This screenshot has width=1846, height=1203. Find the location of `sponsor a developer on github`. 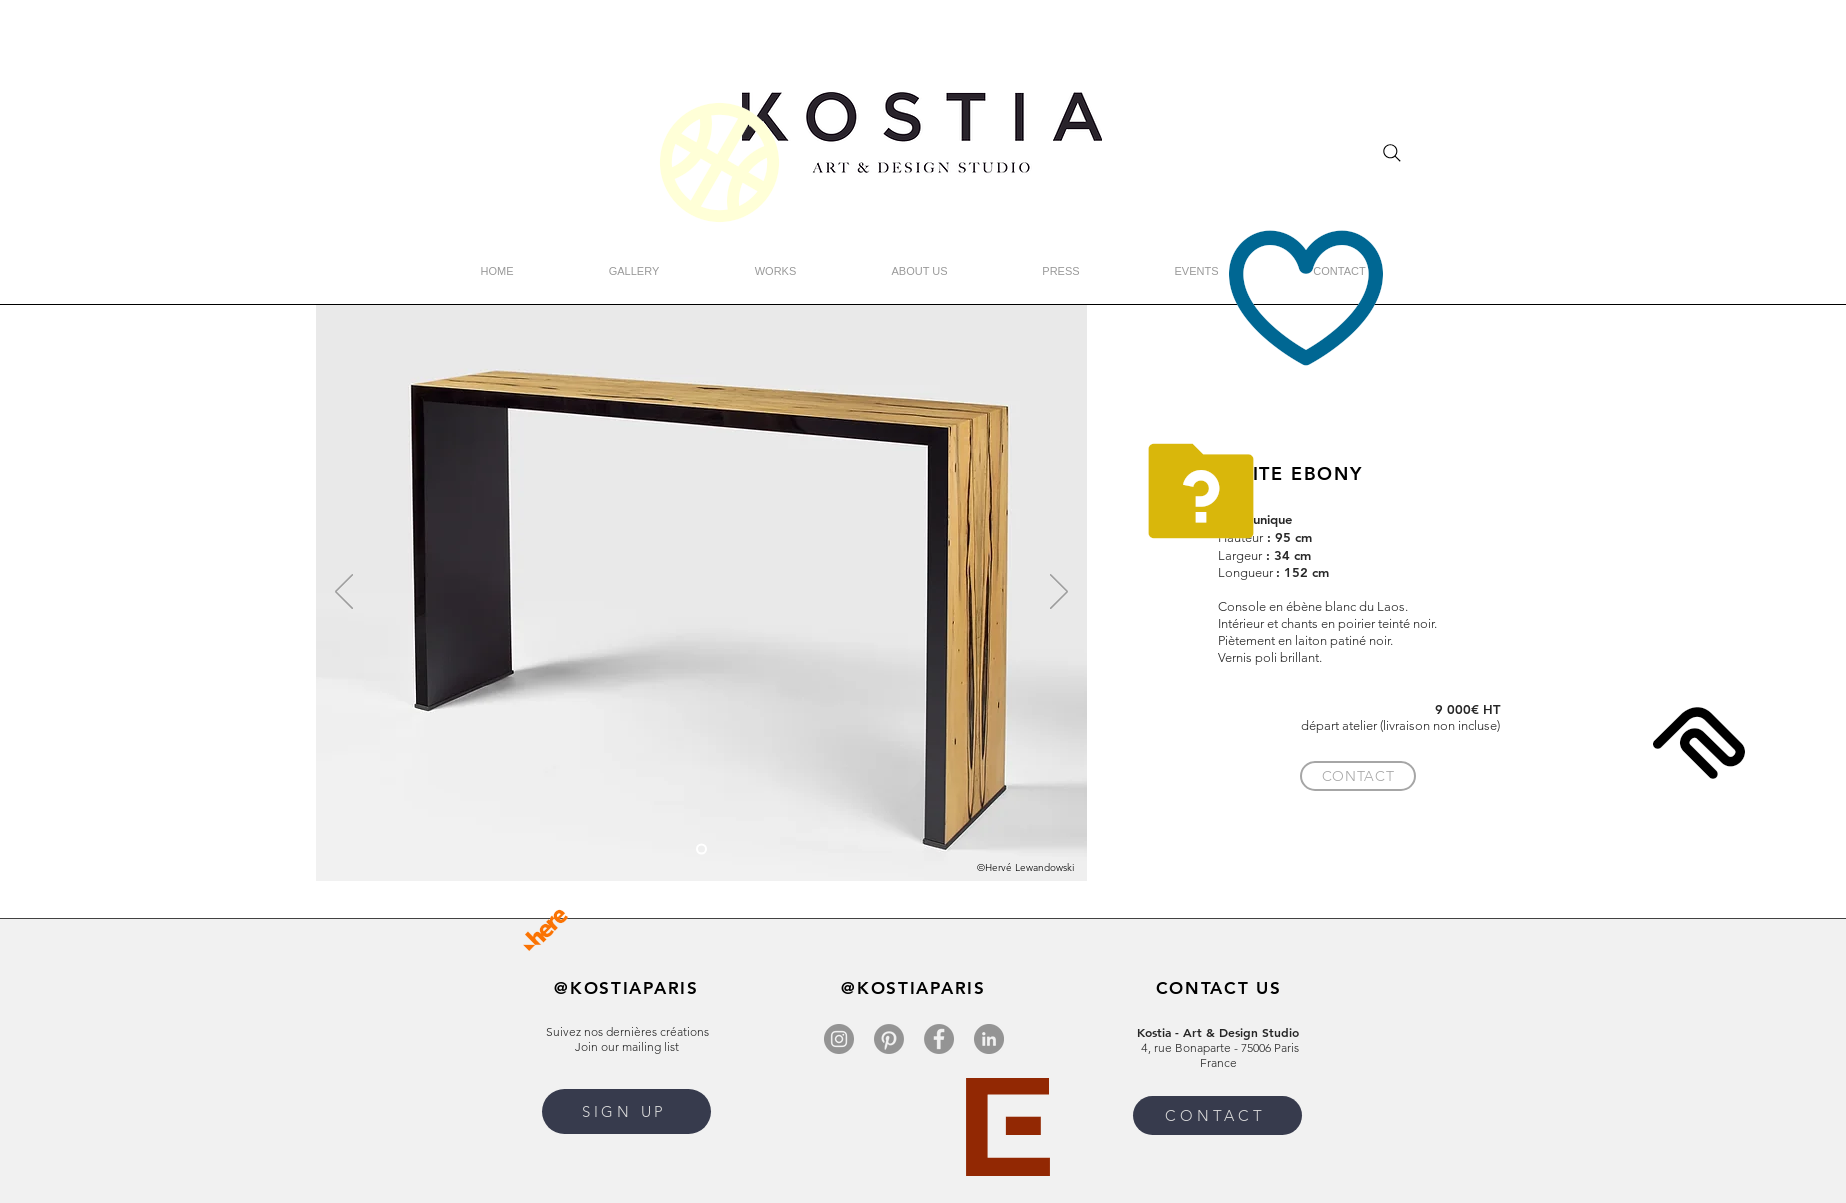

sponsor a developer on github is located at coordinates (1306, 298).